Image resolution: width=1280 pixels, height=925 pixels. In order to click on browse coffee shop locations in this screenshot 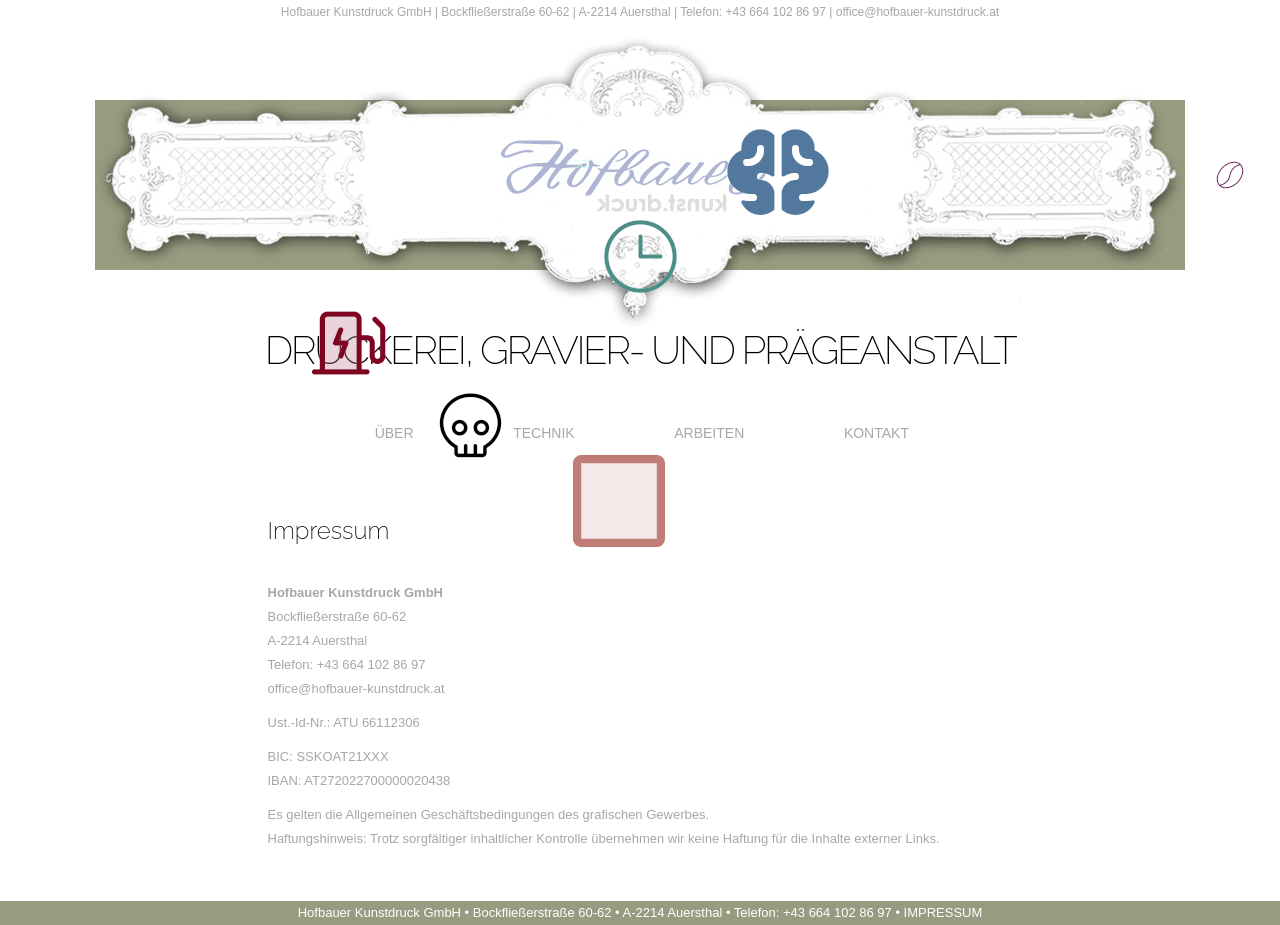, I will do `click(1230, 175)`.